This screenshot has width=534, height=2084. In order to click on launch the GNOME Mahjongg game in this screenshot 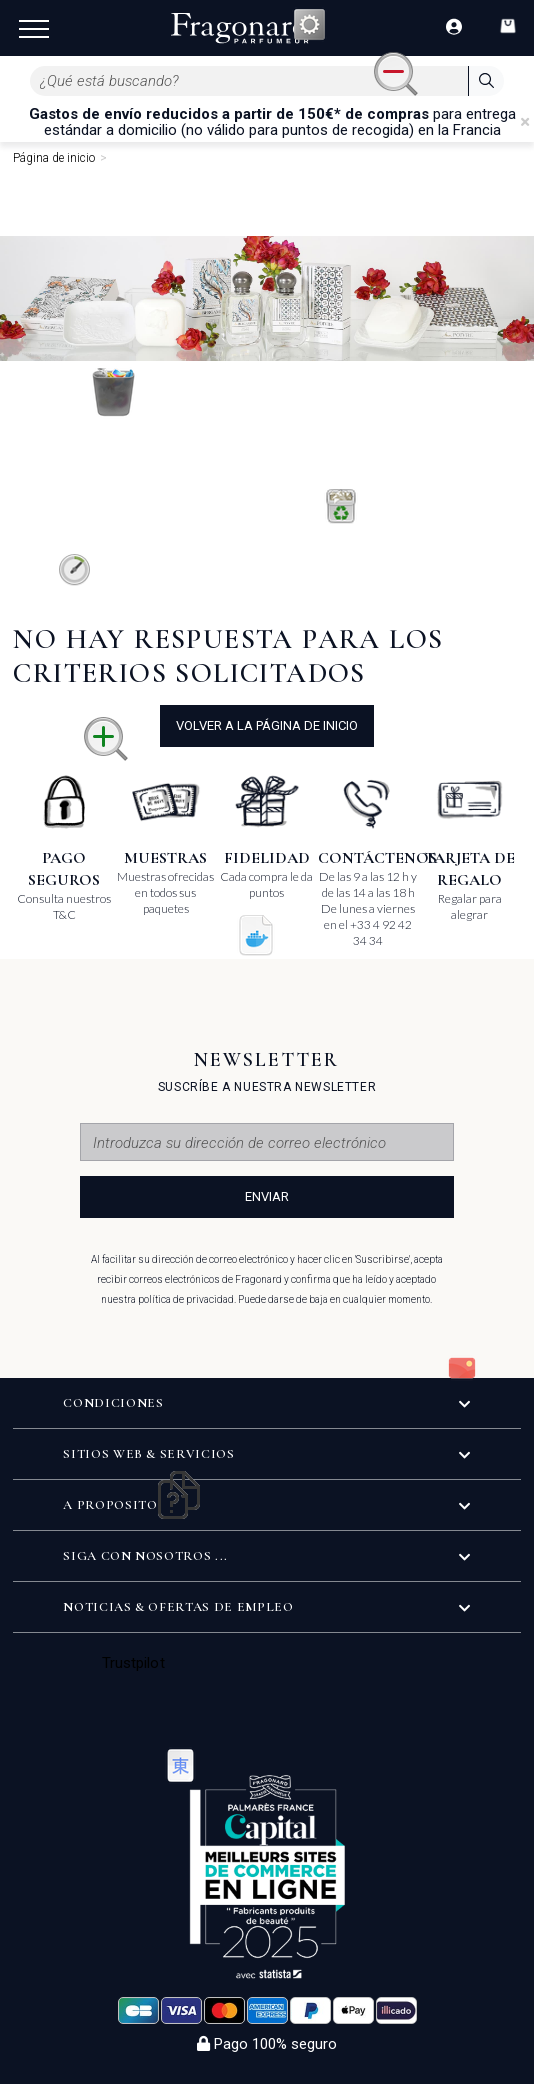, I will do `click(180, 1765)`.